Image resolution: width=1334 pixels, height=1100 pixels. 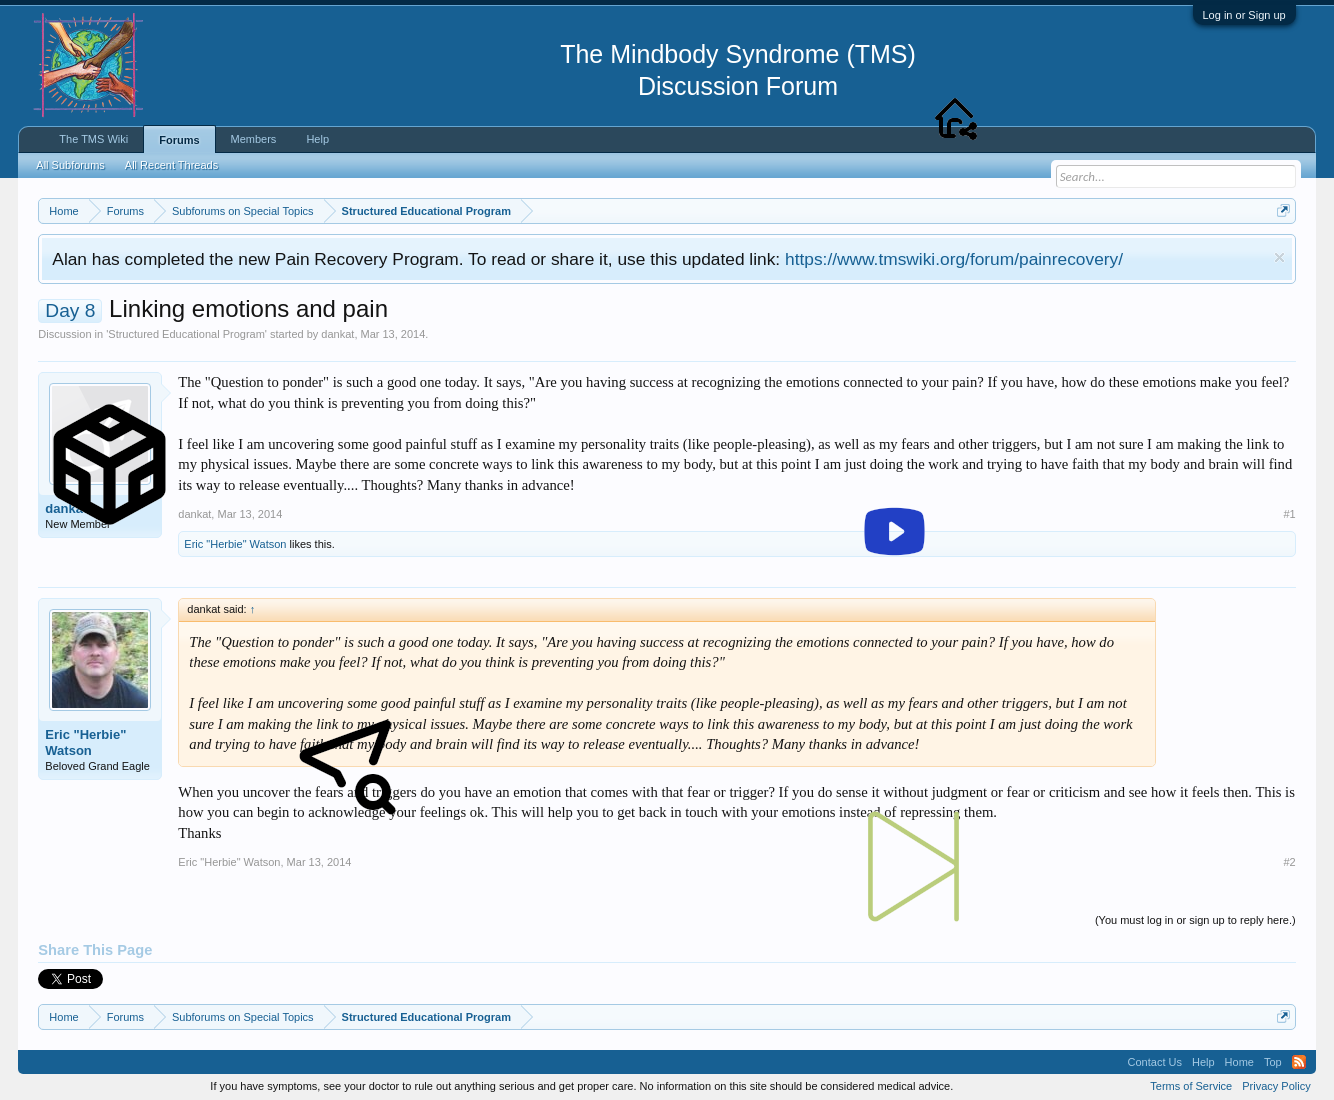 I want to click on share your home address or location, so click(x=955, y=118).